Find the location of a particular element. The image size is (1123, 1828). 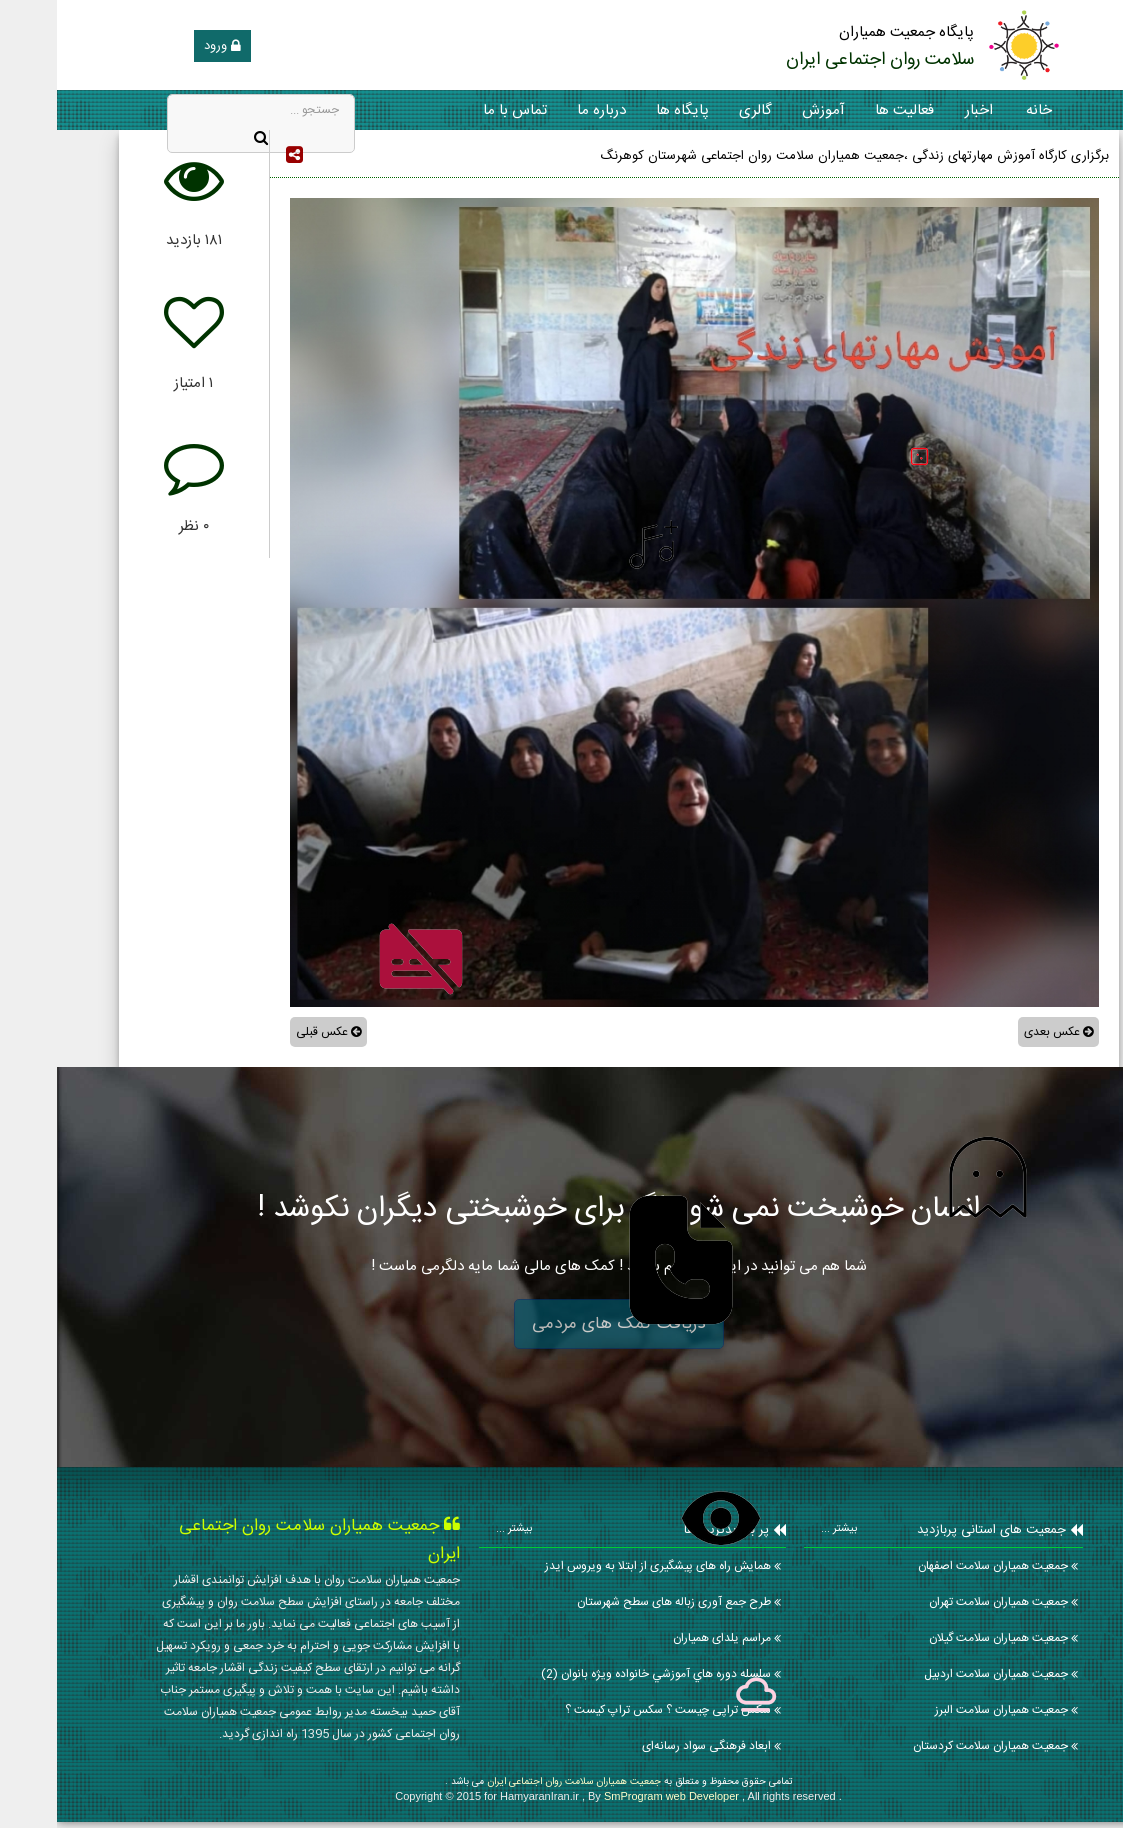

add a new song to your library is located at coordinates (654, 545).